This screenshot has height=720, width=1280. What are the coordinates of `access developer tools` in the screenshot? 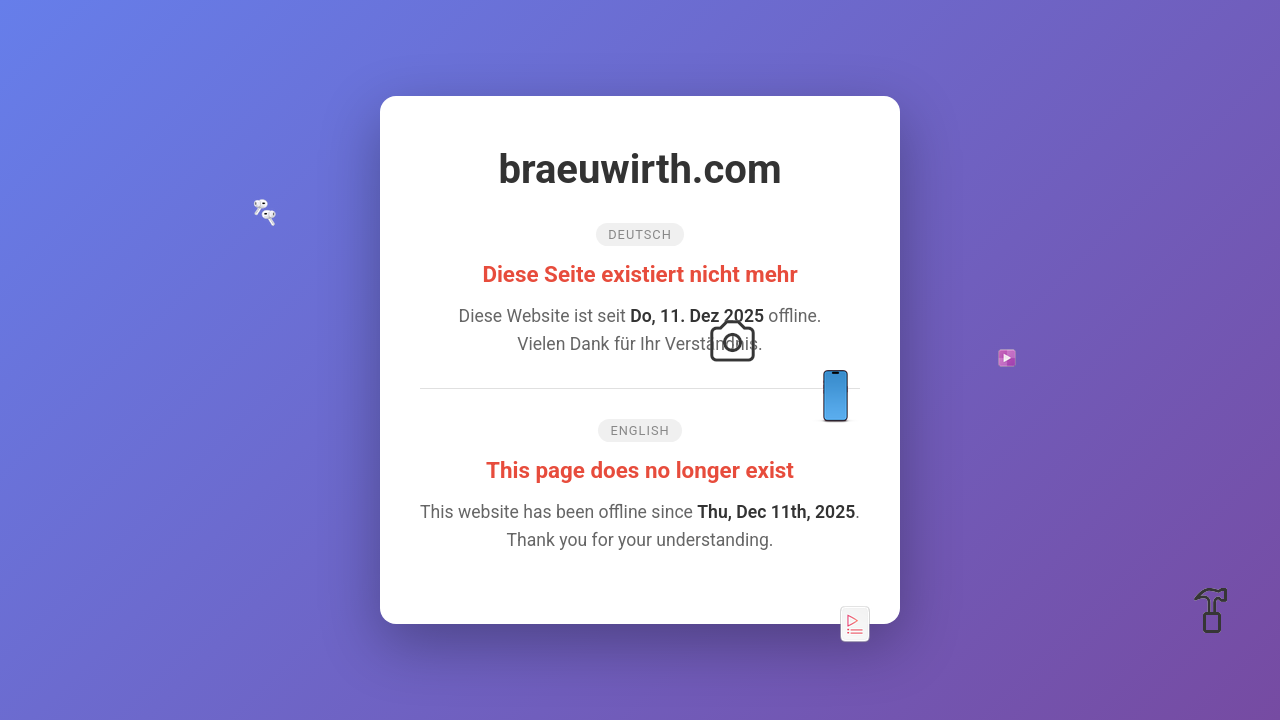 It's located at (1212, 612).